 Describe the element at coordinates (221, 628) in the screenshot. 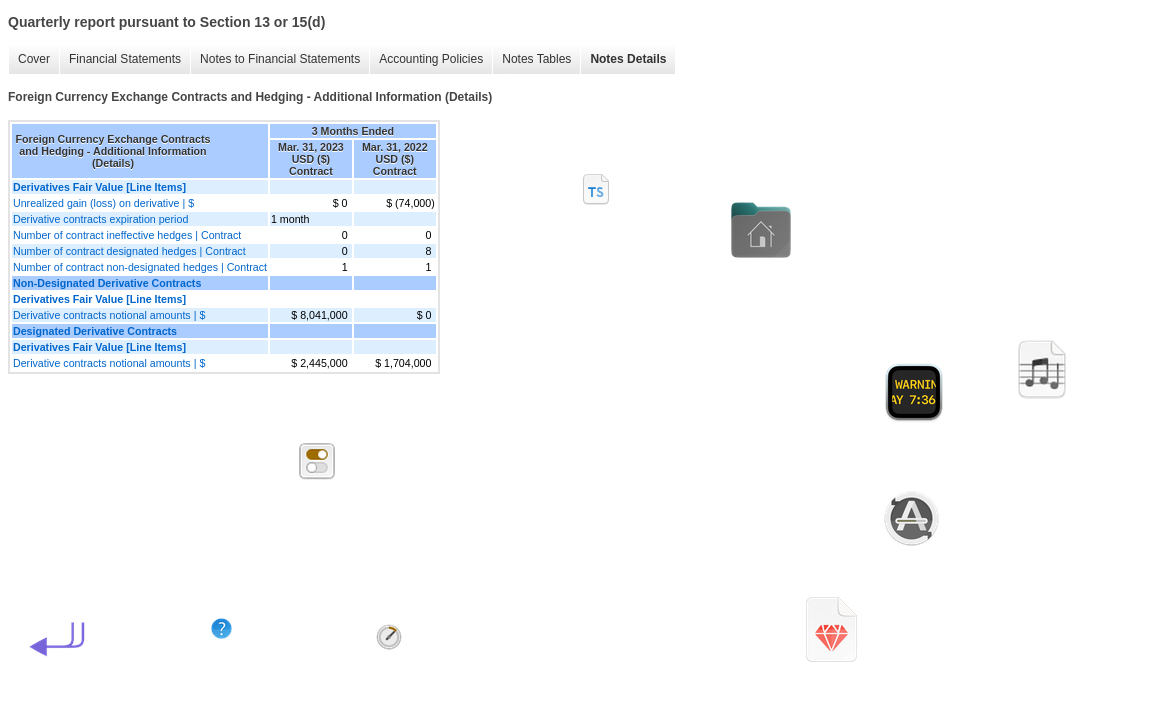

I see `access help documentation` at that location.